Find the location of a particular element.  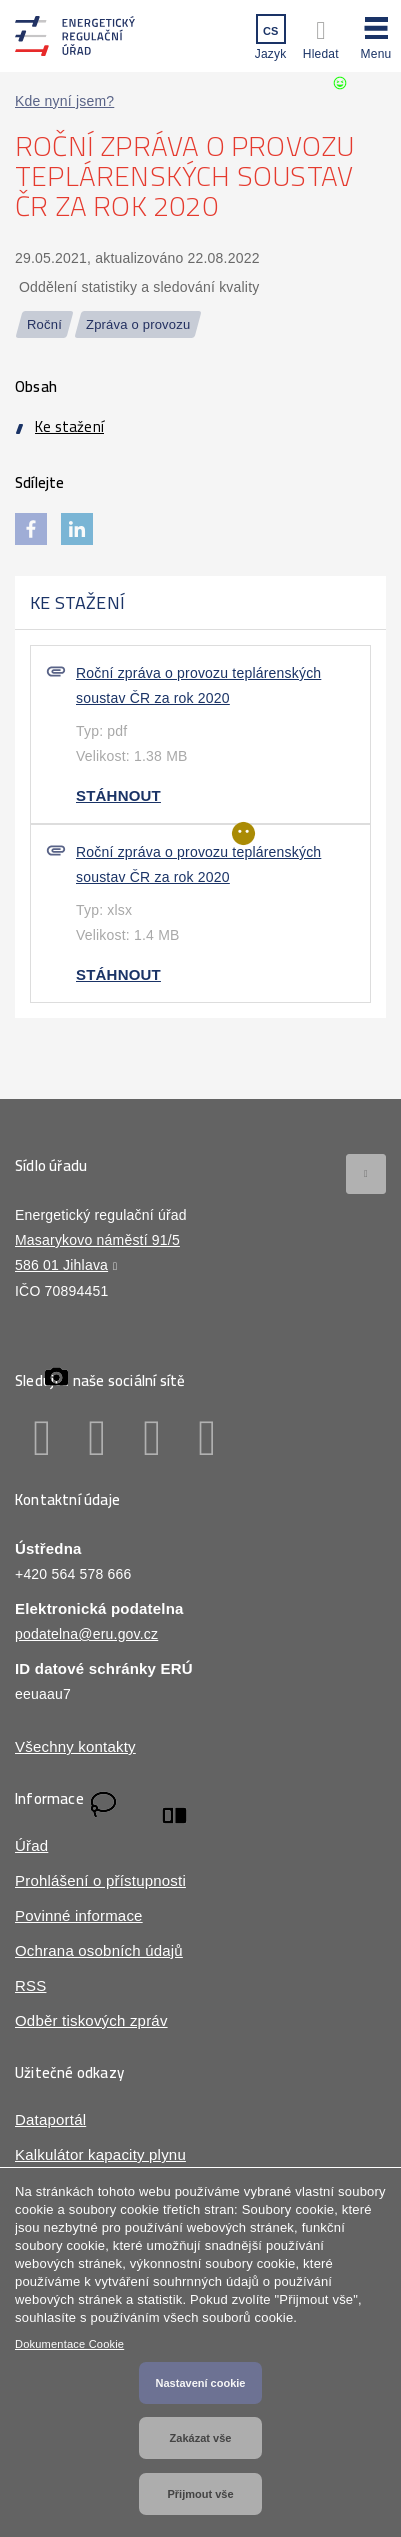

indicates neutral or no feedback given is located at coordinates (243, 833).